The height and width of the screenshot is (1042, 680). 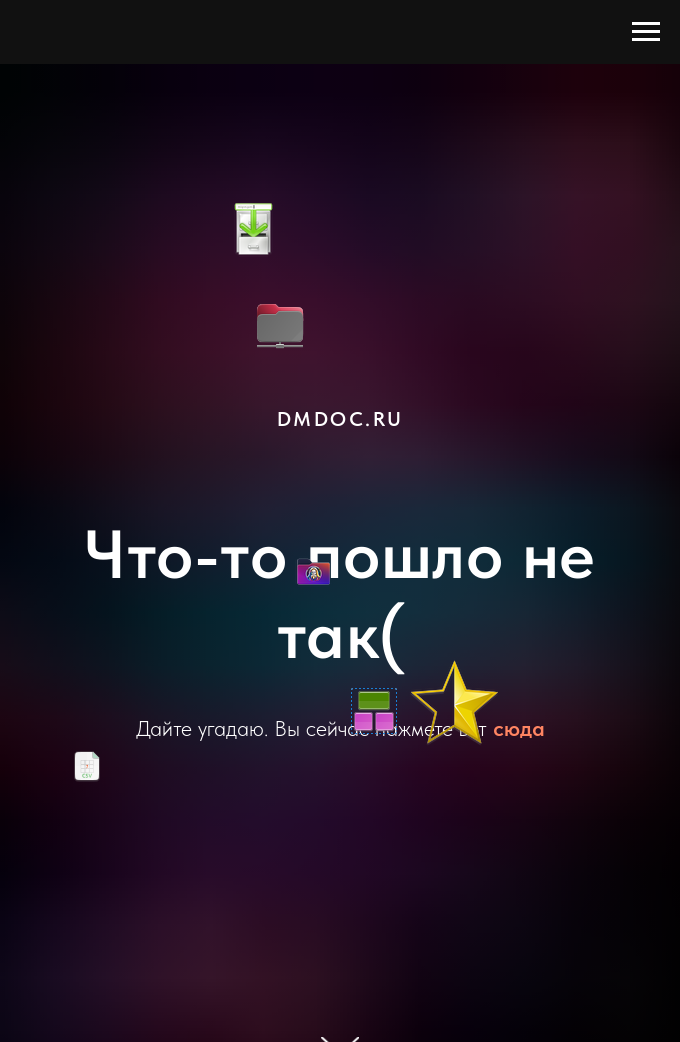 What do you see at coordinates (453, 705) in the screenshot?
I see `indicates a partial or half rating` at bounding box center [453, 705].